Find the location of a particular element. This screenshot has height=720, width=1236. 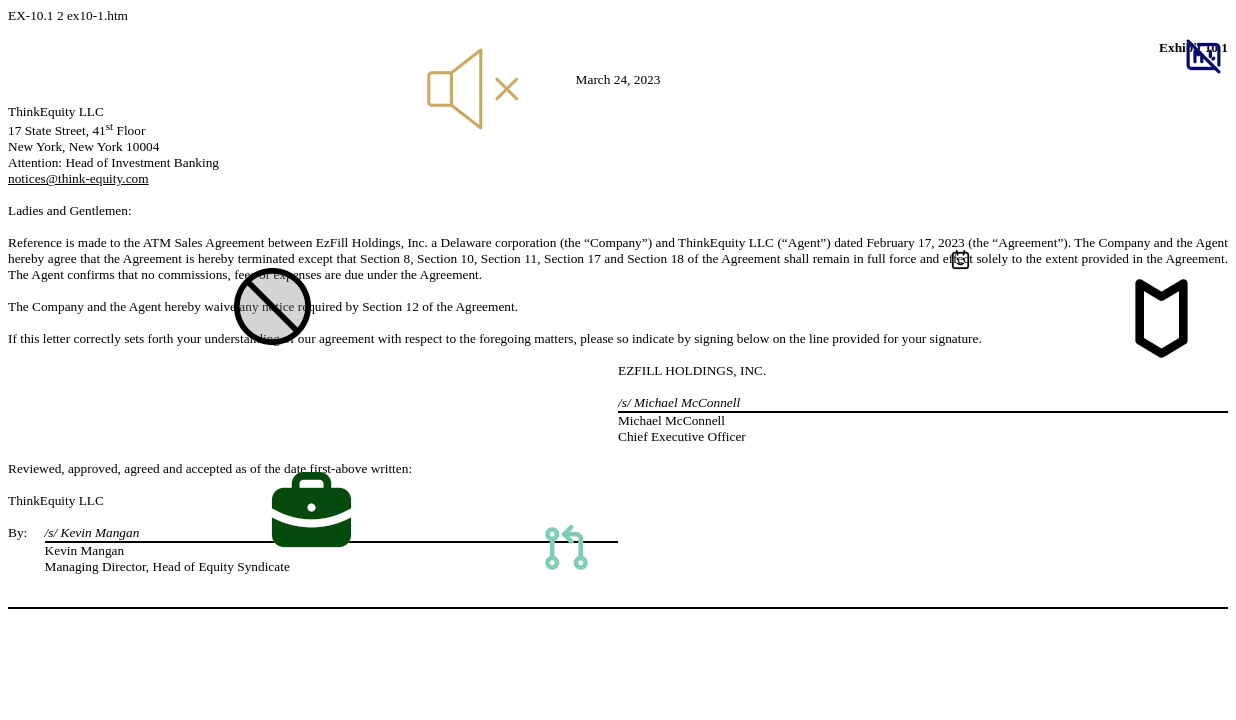

access work or business documents is located at coordinates (311, 511).